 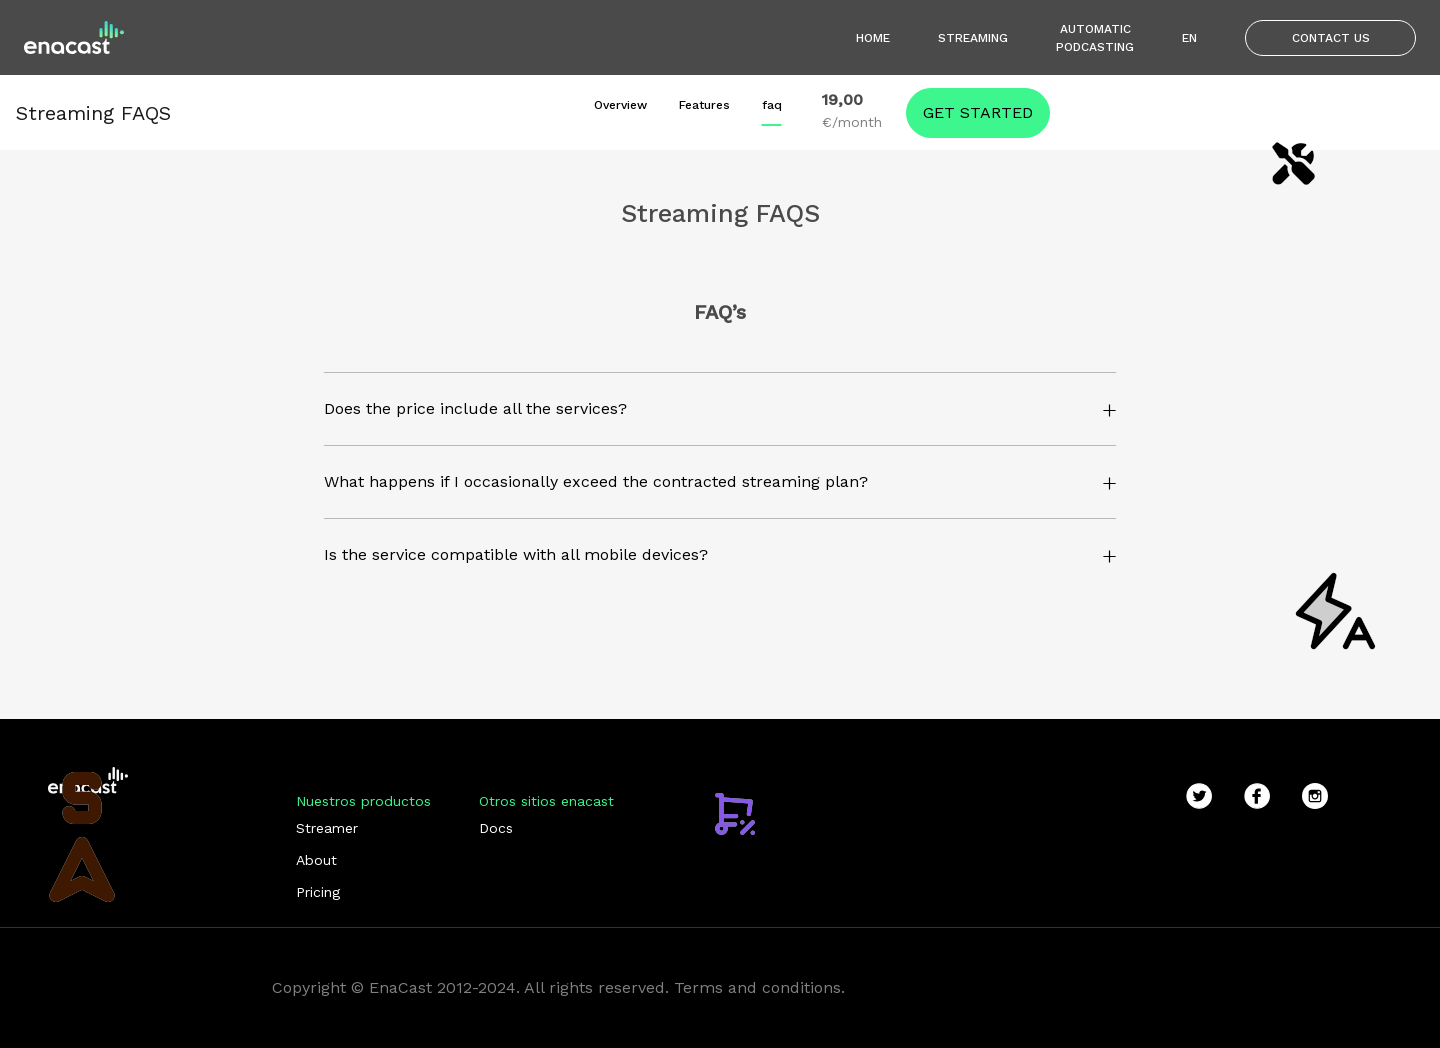 What do you see at coordinates (82, 837) in the screenshot?
I see `navigate southward` at bounding box center [82, 837].